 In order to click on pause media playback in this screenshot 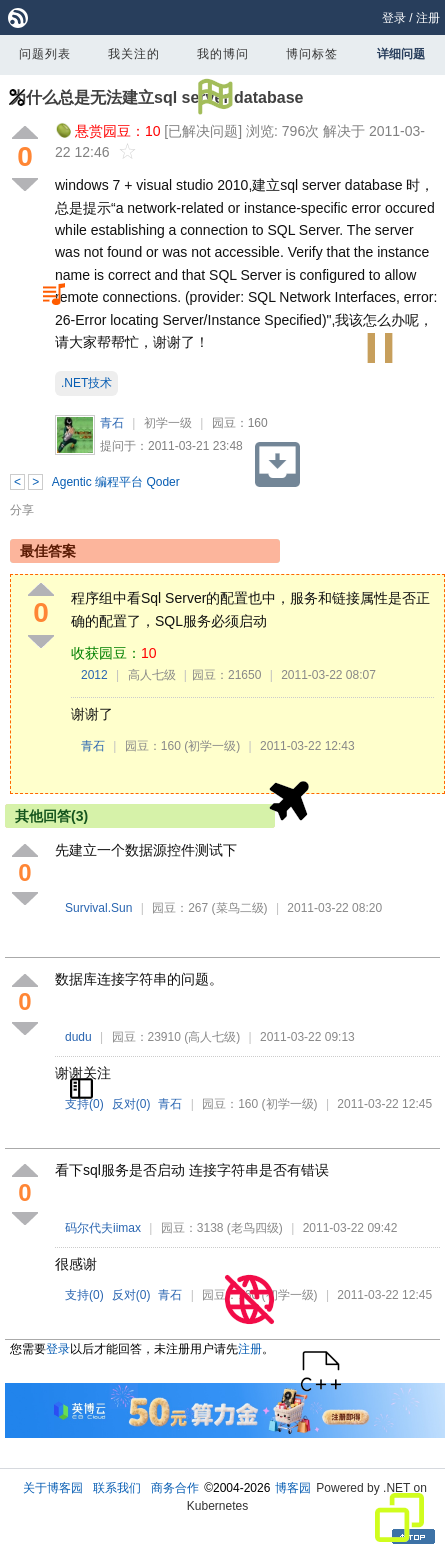, I will do `click(380, 348)`.